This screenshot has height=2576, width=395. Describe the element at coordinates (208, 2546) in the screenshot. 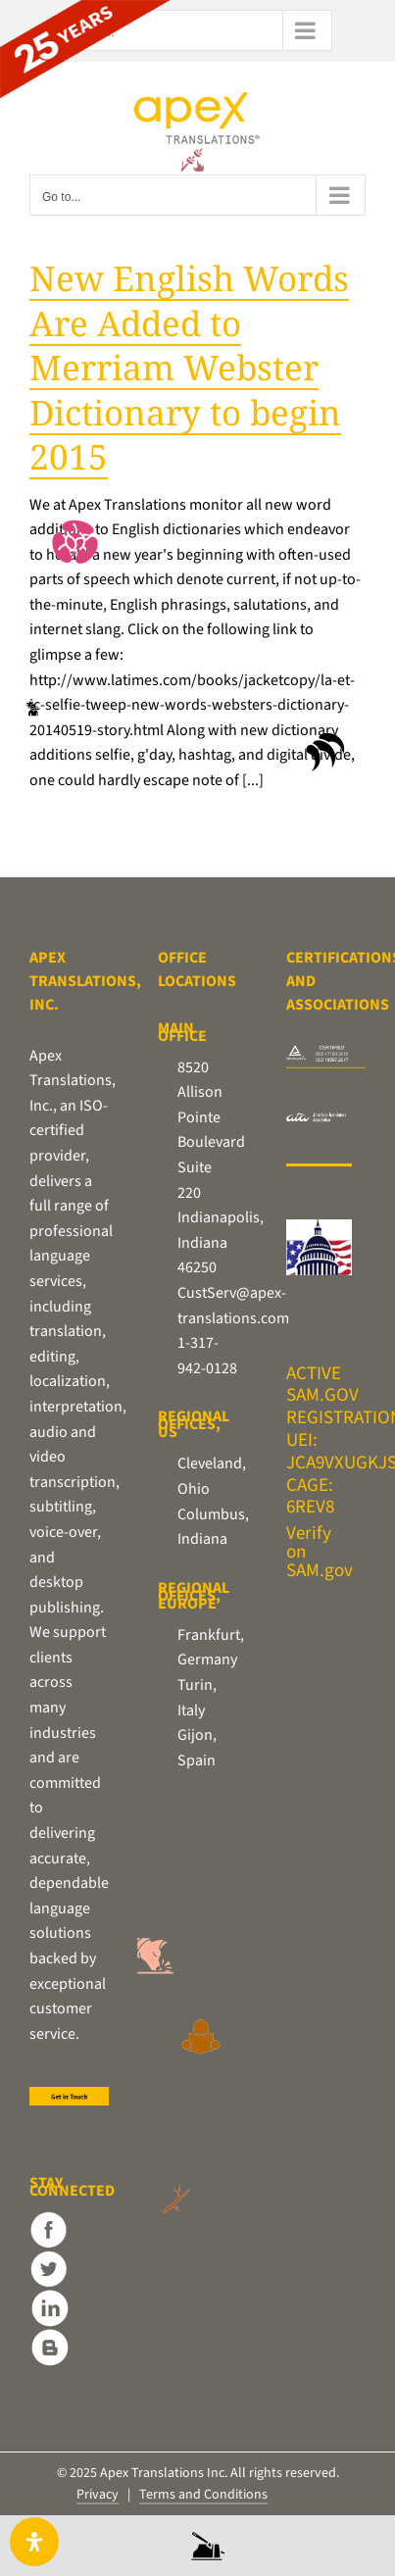

I see `butter ingredient in a cooking or recipe game` at that location.